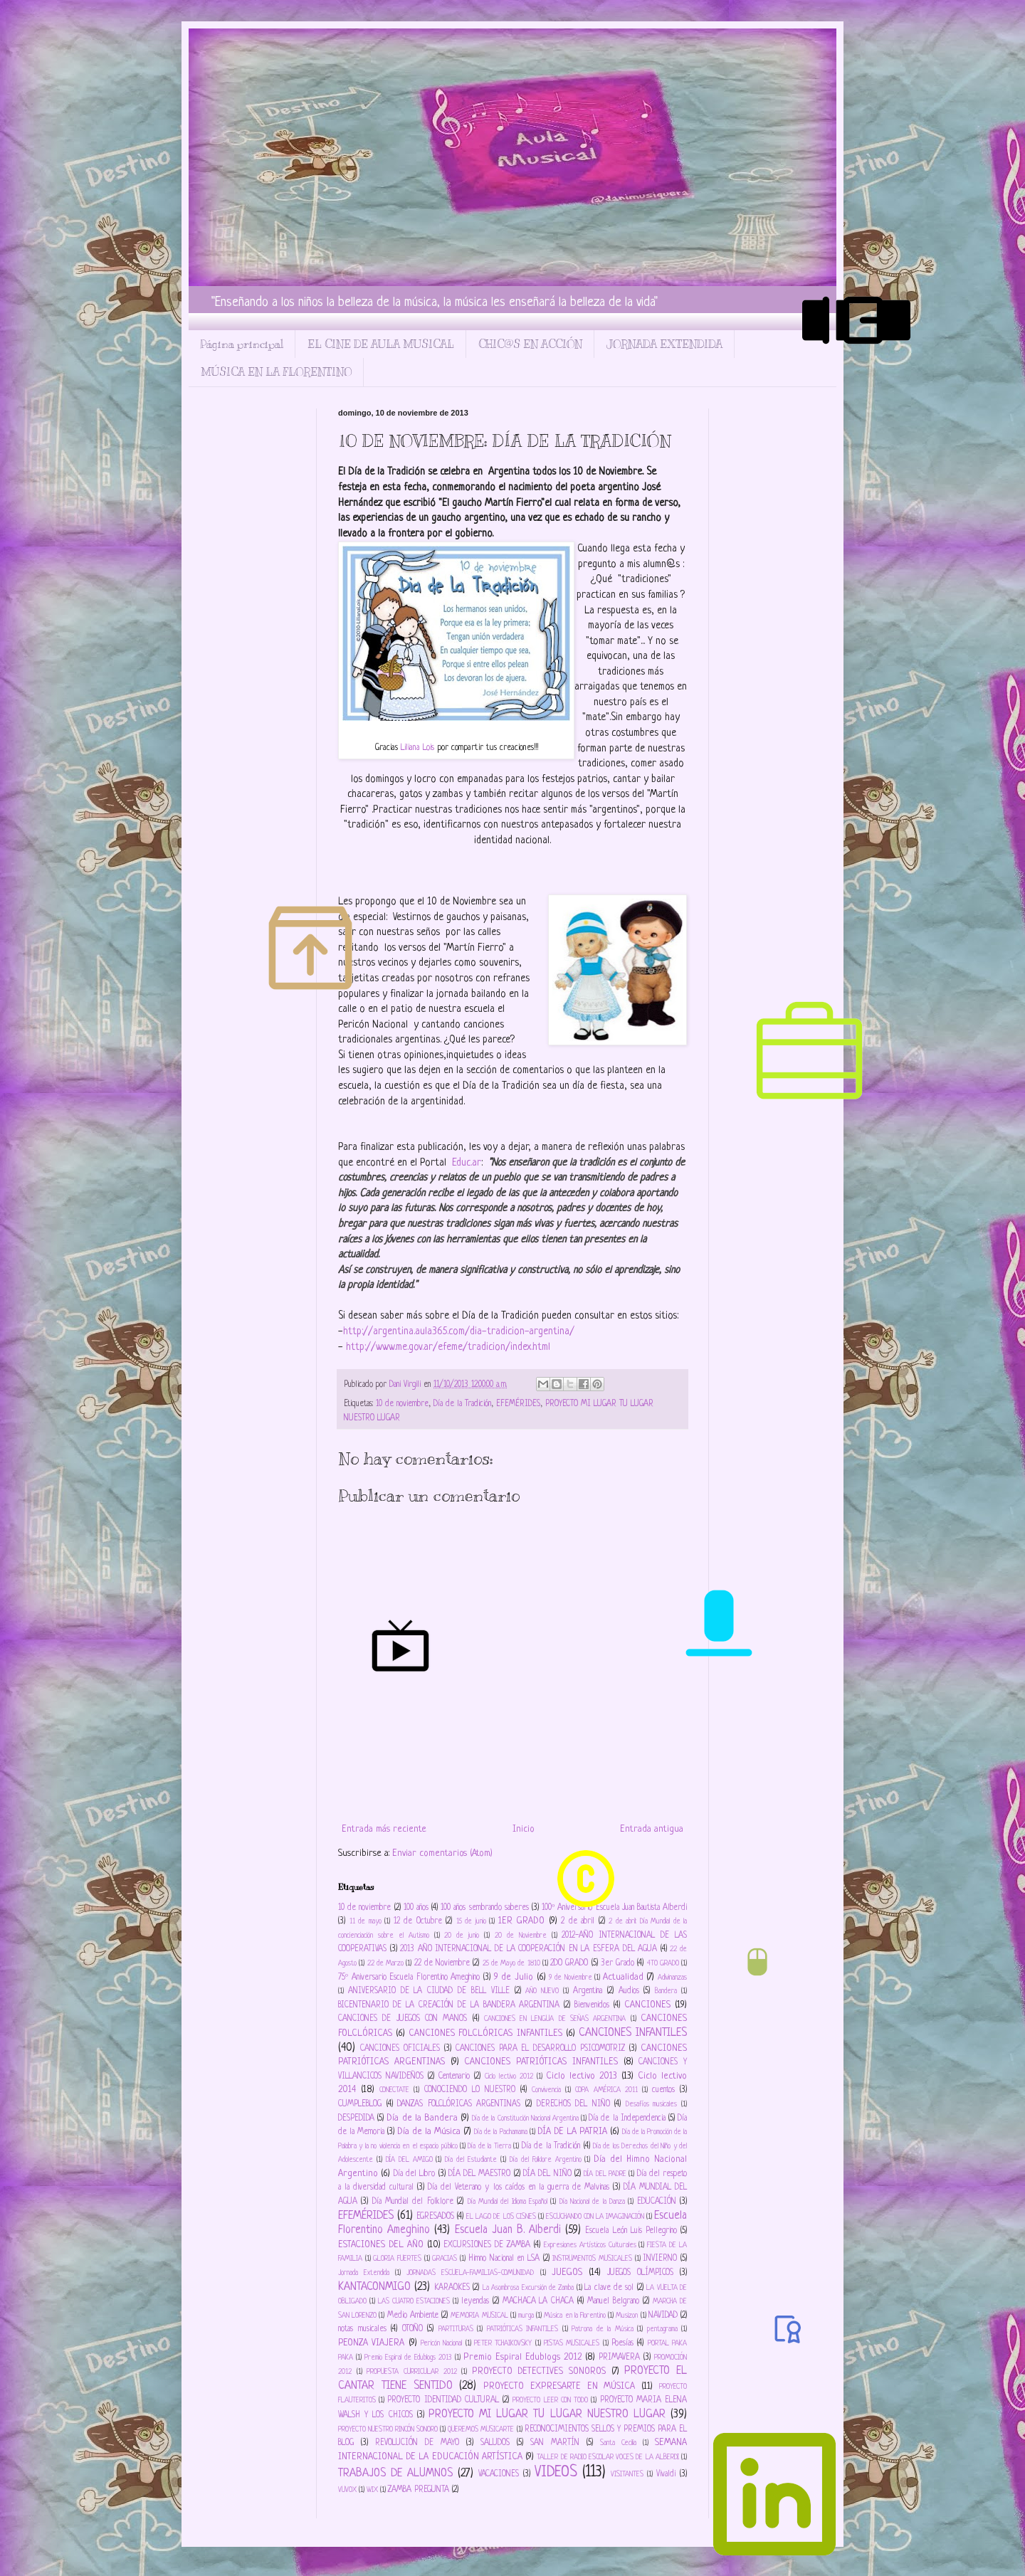 This screenshot has height=2576, width=1025. I want to click on view certified or licensed file, so click(787, 2329).